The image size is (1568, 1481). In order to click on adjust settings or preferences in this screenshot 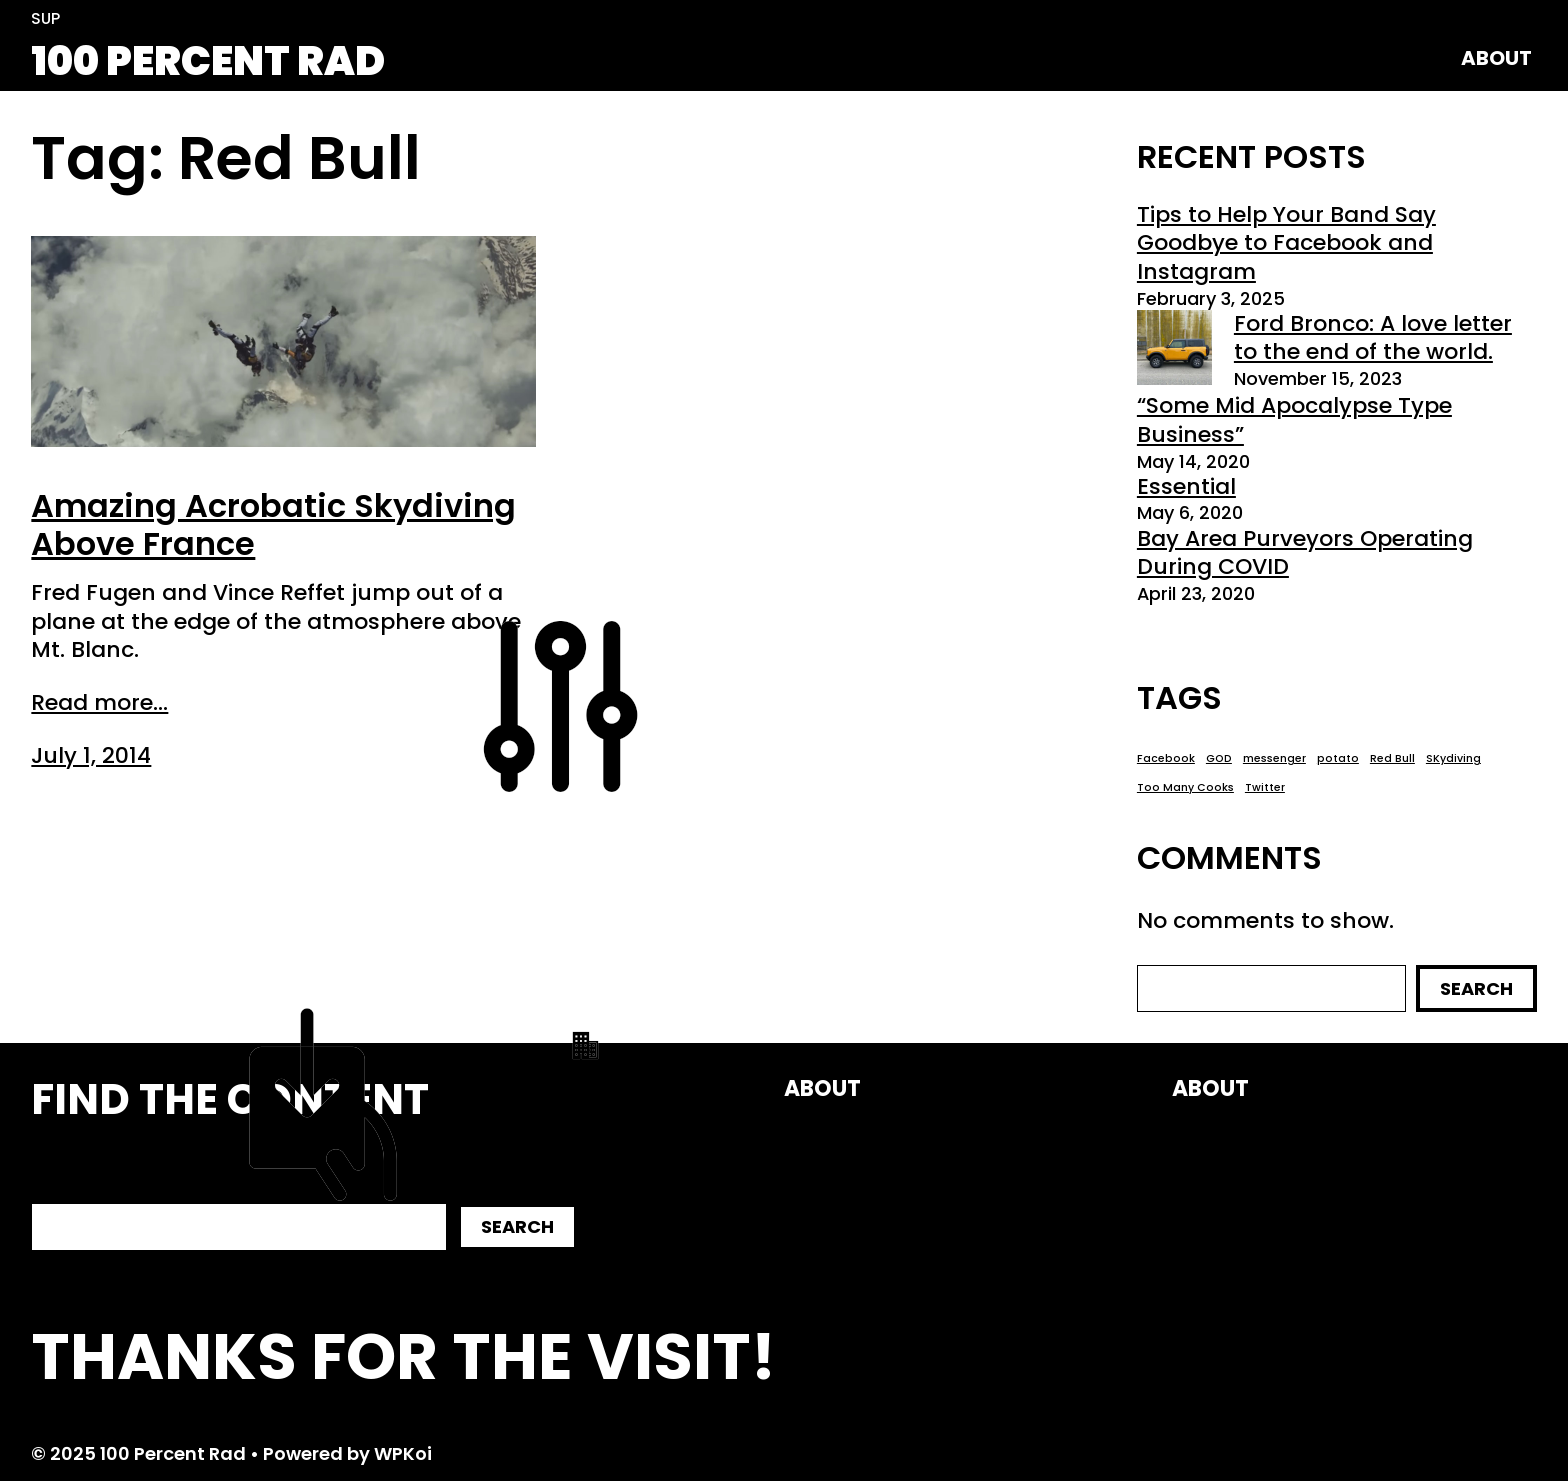, I will do `click(560, 706)`.